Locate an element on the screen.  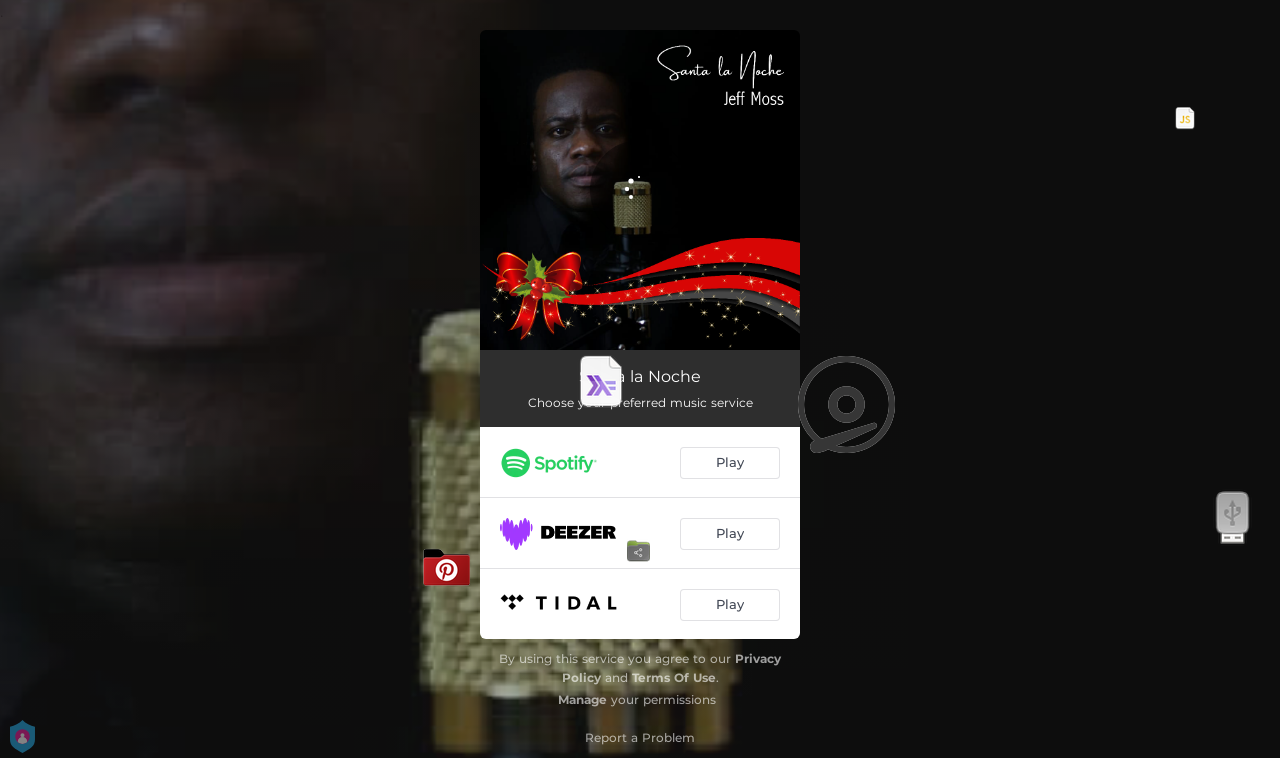
open pinterest downloads folder is located at coordinates (446, 568).